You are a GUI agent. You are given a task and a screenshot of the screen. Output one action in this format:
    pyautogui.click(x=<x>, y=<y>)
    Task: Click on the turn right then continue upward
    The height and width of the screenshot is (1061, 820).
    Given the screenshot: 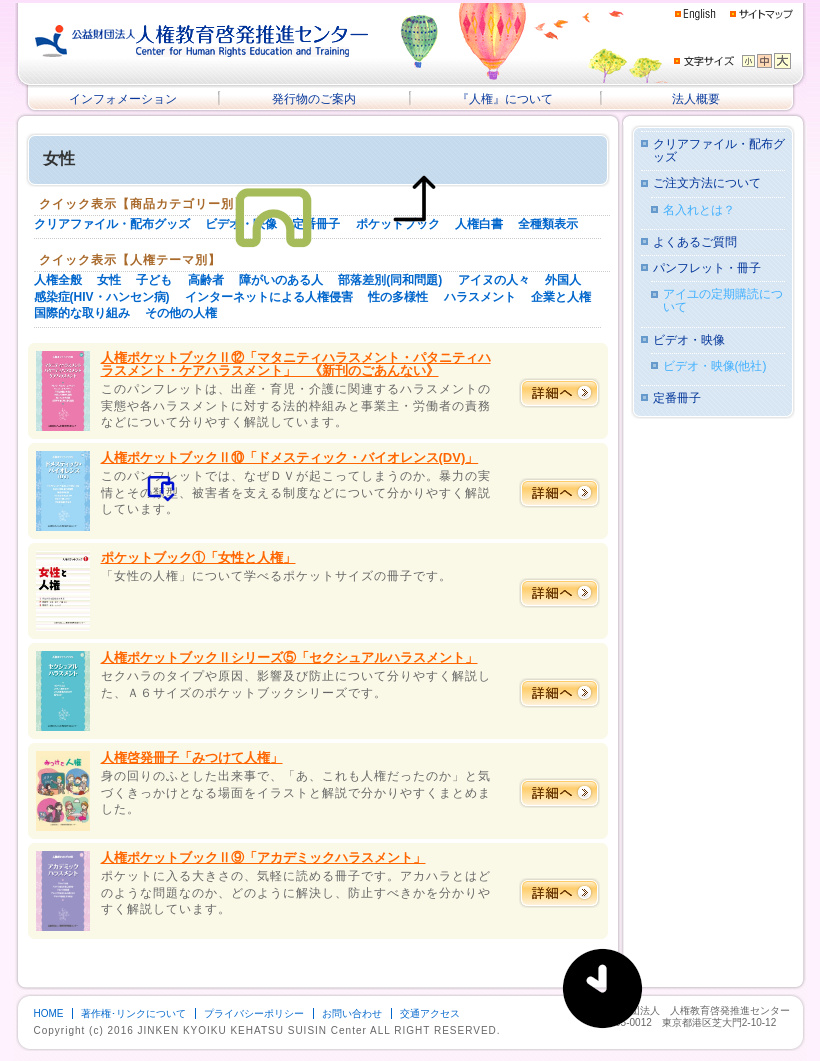 What is the action you would take?
    pyautogui.click(x=414, y=198)
    